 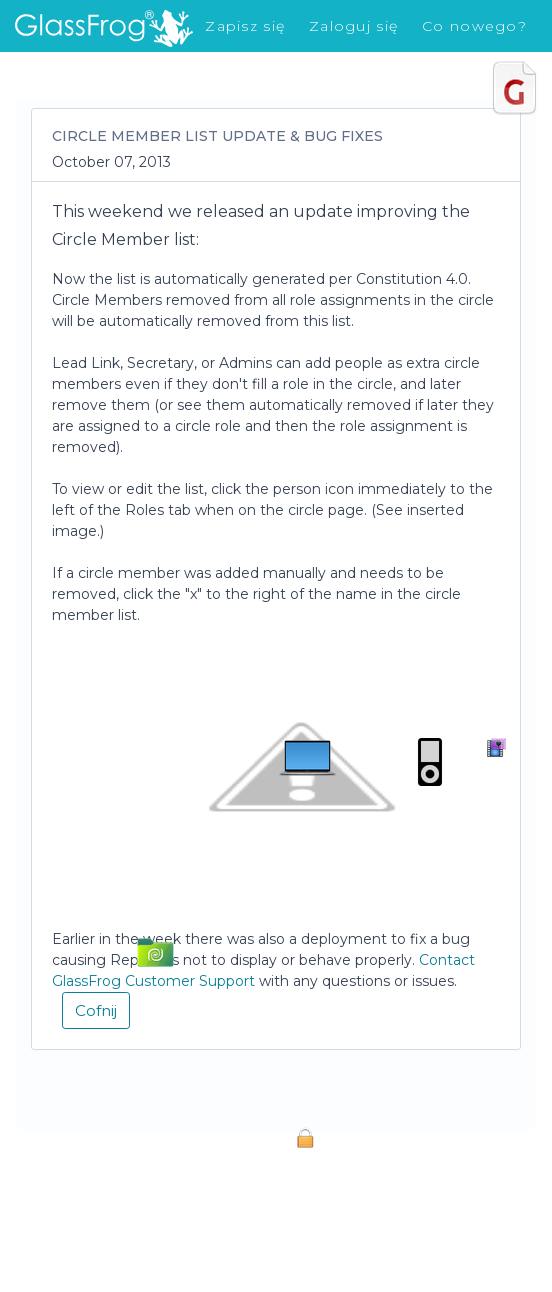 What do you see at coordinates (305, 1137) in the screenshot?
I see `indicates a locked or protected item` at bounding box center [305, 1137].